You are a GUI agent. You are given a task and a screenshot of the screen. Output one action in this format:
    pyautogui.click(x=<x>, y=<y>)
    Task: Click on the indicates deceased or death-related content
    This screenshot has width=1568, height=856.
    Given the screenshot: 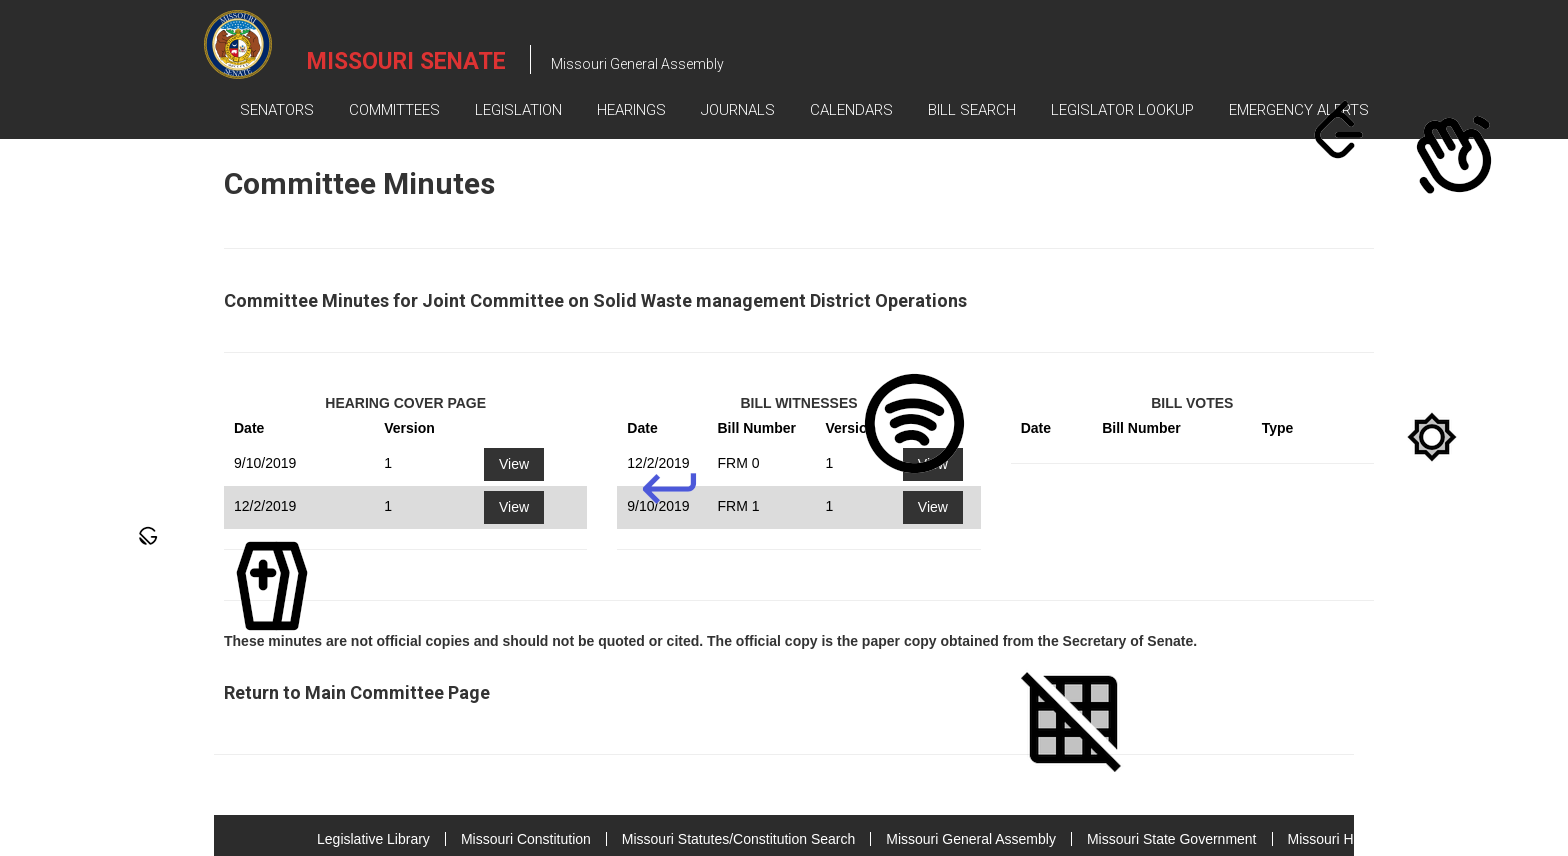 What is the action you would take?
    pyautogui.click(x=272, y=586)
    